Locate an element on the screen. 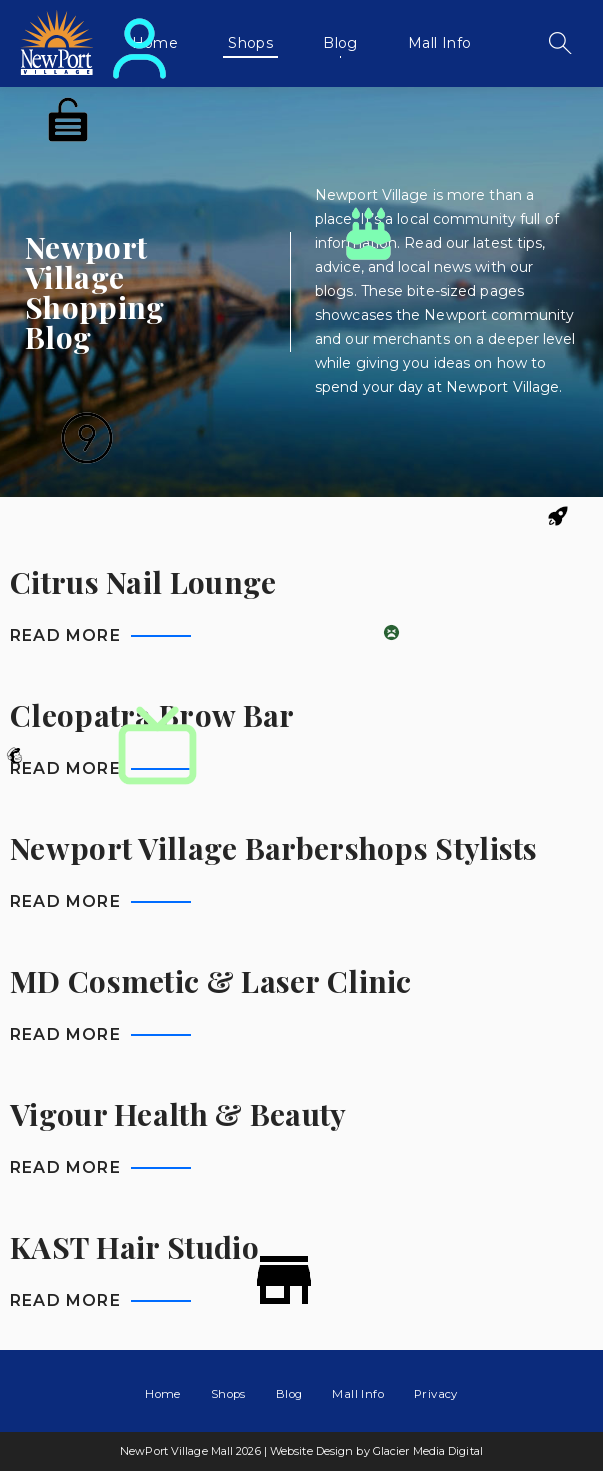 The width and height of the screenshot is (603, 1471). find nearby stores or shopping locations is located at coordinates (284, 1280).